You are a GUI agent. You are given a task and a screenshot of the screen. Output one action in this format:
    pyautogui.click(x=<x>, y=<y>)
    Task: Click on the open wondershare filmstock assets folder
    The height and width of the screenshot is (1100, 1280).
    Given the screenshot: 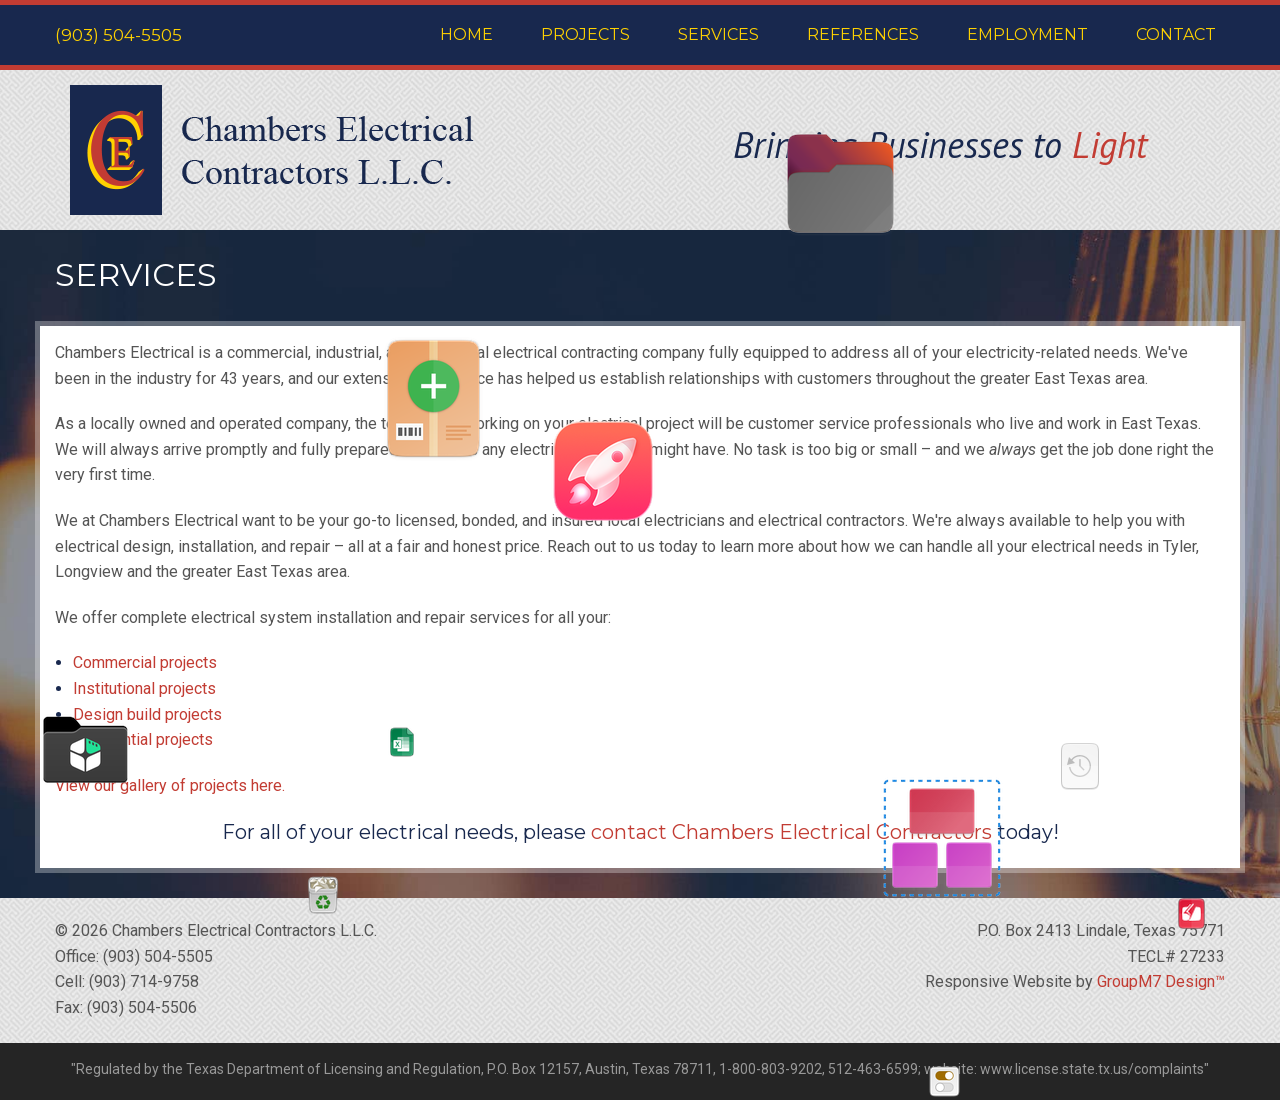 What is the action you would take?
    pyautogui.click(x=85, y=752)
    